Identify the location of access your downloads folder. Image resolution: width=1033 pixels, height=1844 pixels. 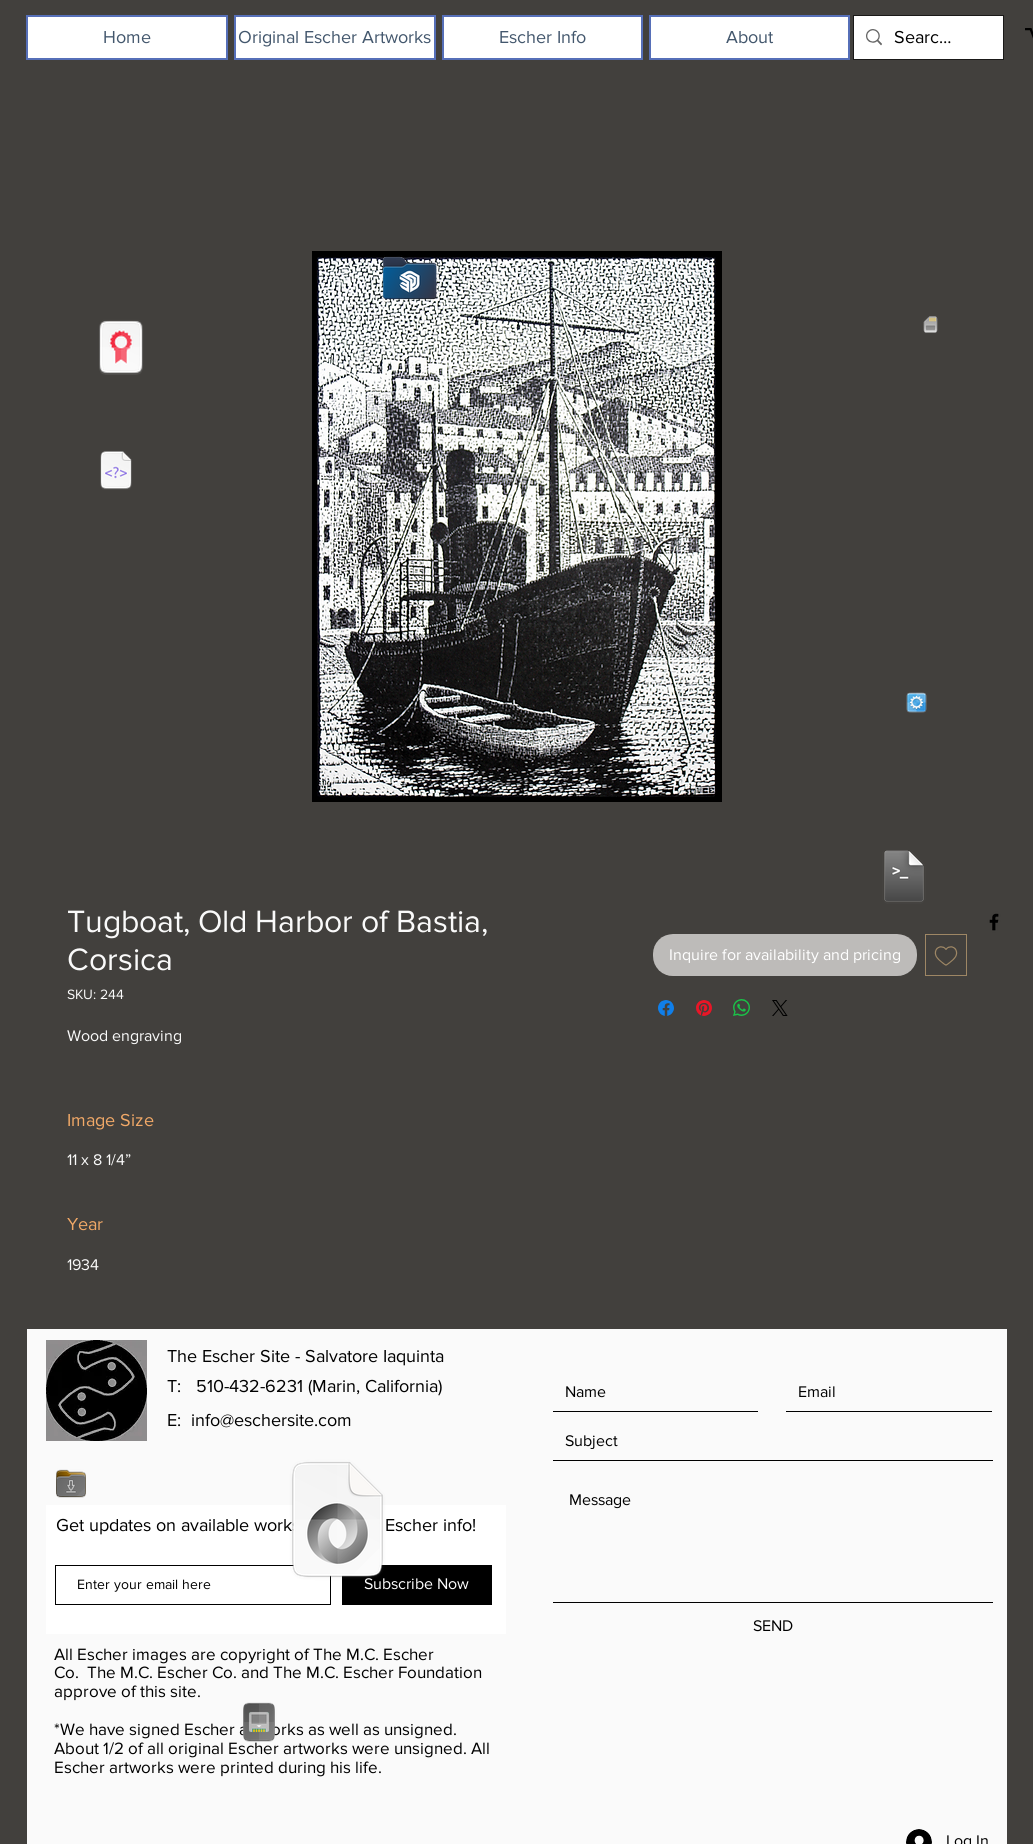
(71, 1483).